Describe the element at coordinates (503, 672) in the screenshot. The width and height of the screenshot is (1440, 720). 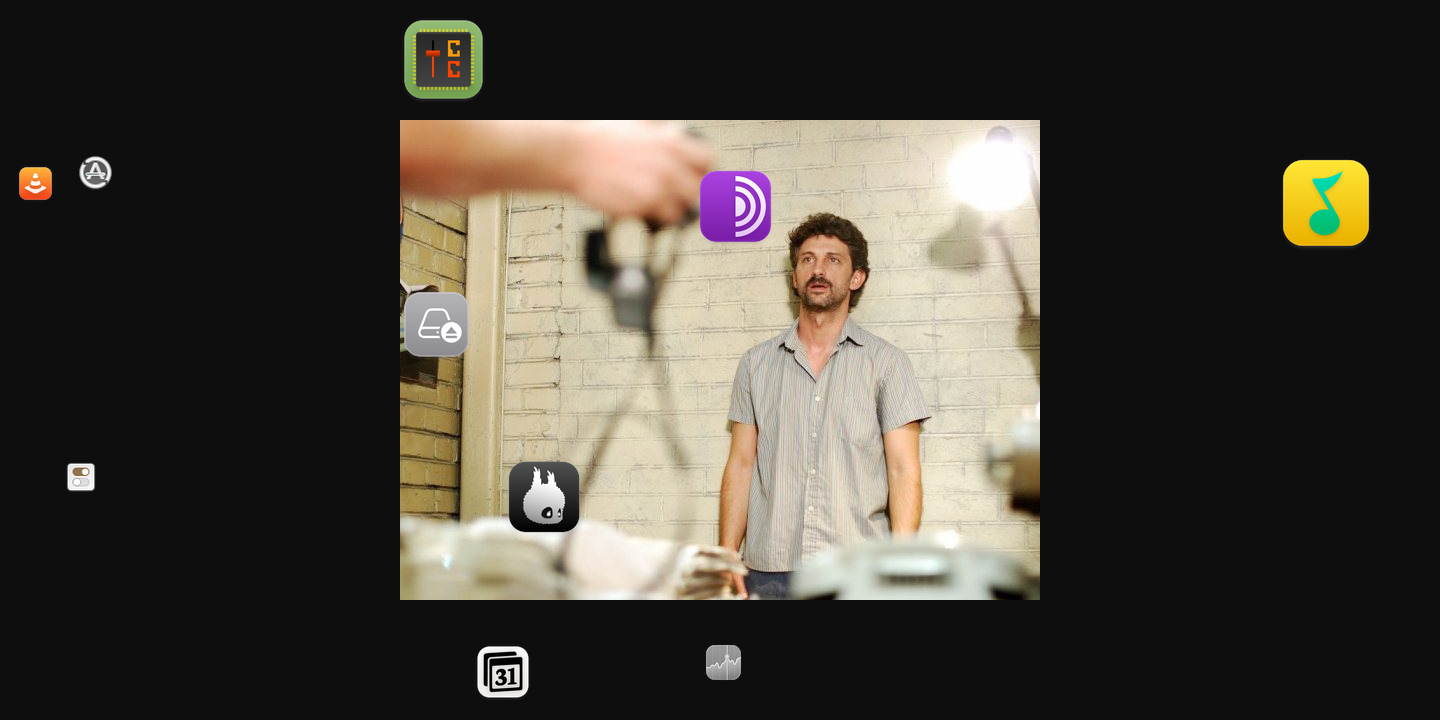
I see `open notion calendar app` at that location.